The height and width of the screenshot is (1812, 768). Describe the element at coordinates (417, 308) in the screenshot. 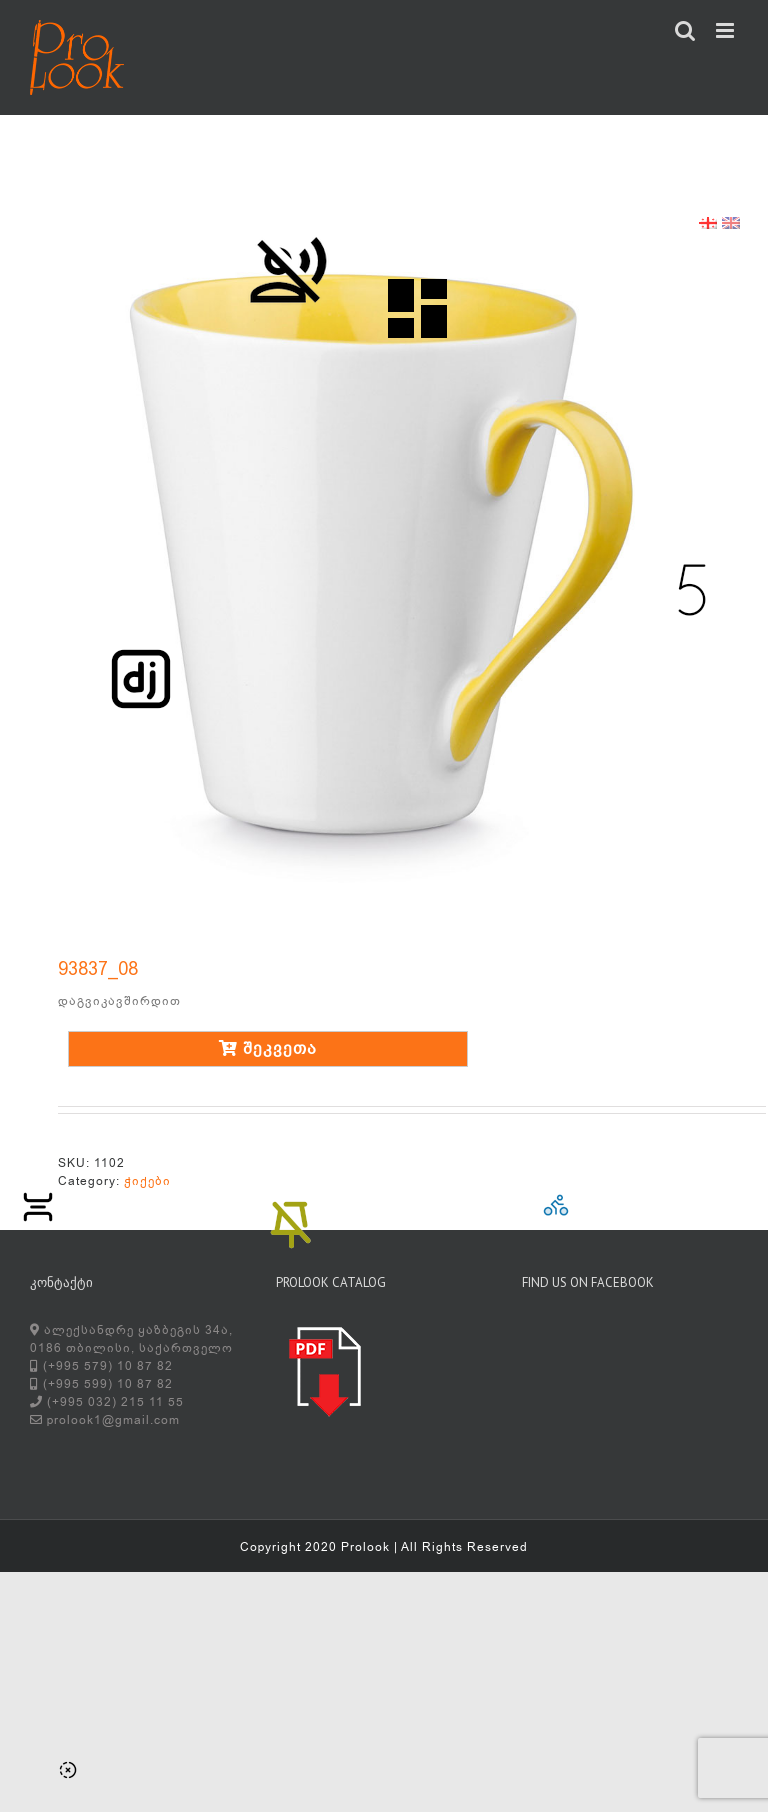

I see `access the main dashboard` at that location.